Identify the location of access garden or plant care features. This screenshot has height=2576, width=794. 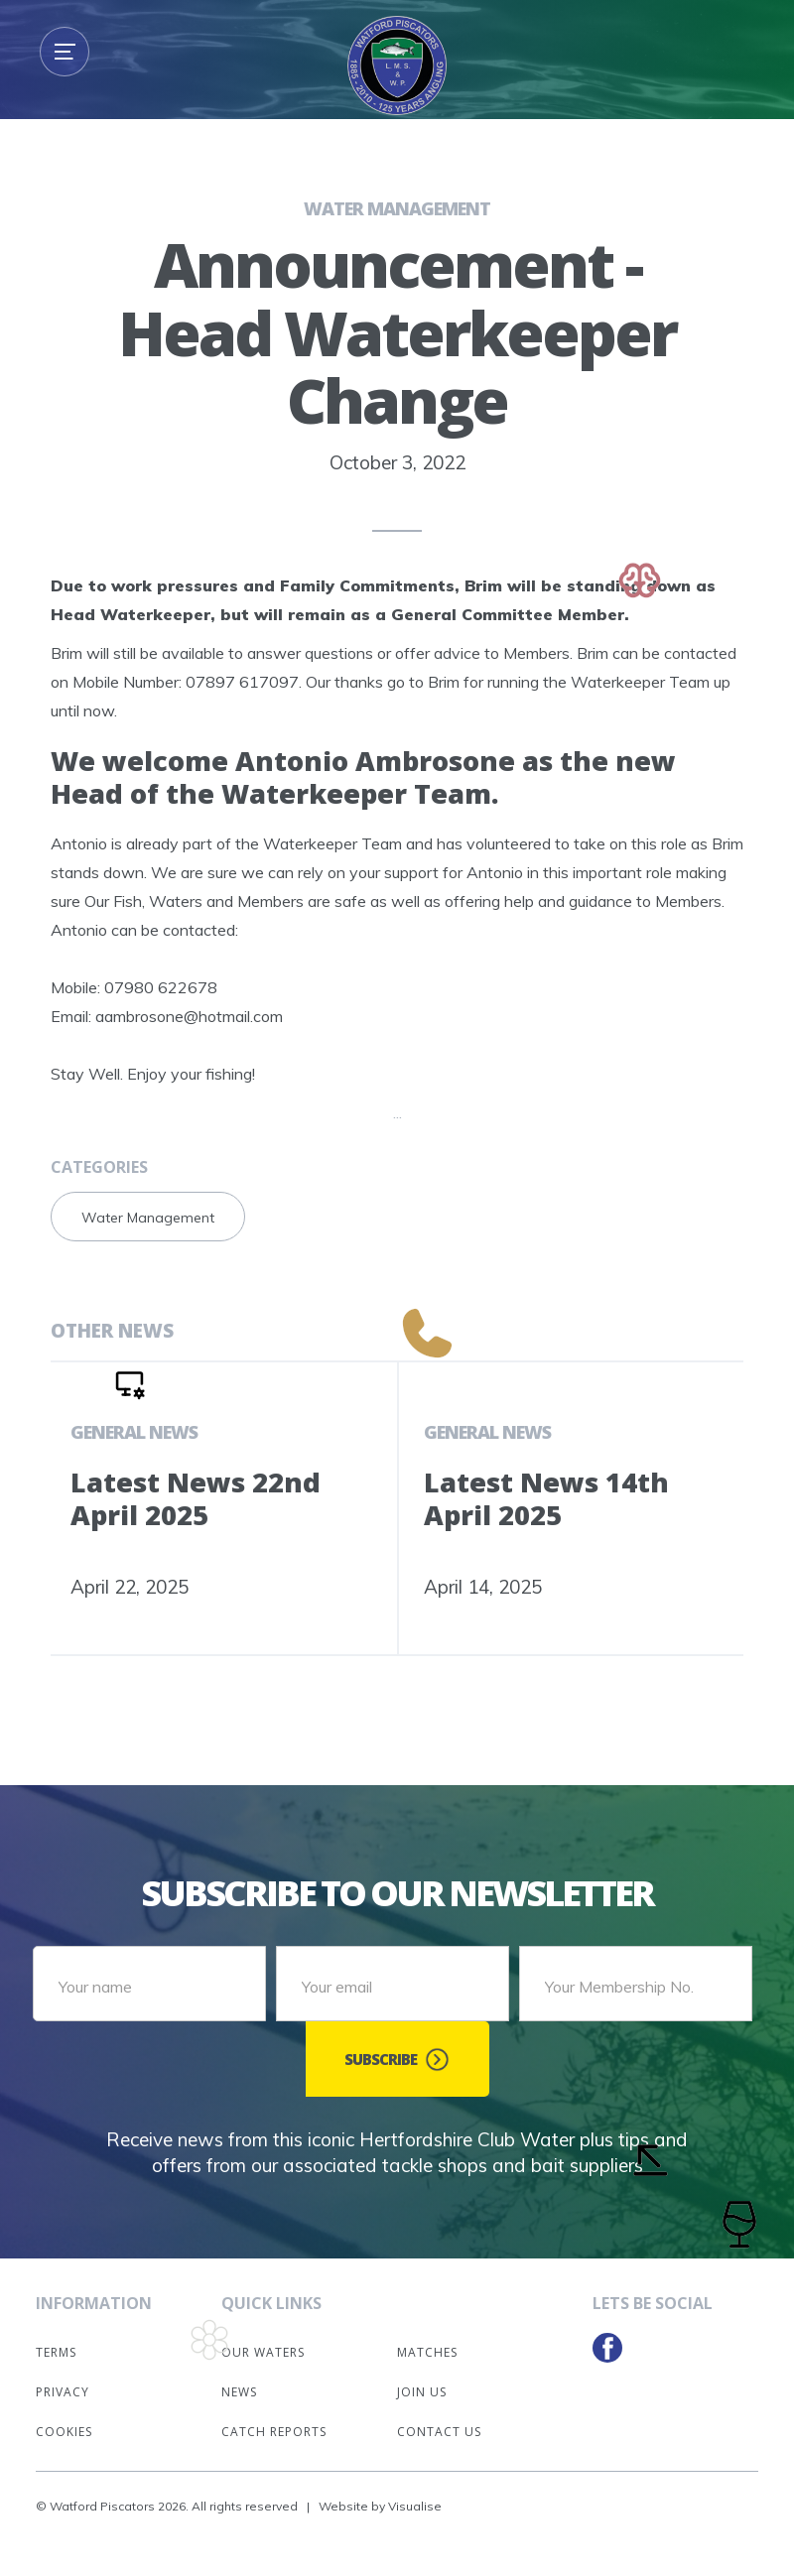
(209, 2340).